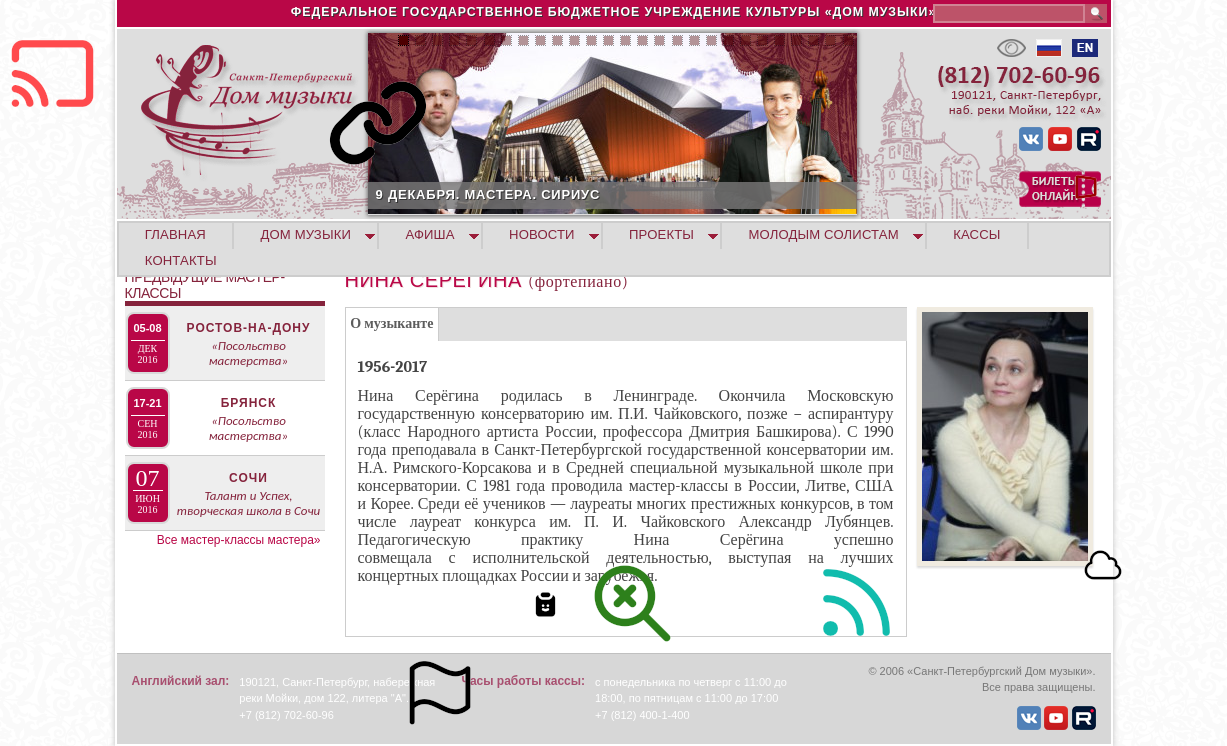  What do you see at coordinates (437, 691) in the screenshot?
I see `flag or report content` at bounding box center [437, 691].